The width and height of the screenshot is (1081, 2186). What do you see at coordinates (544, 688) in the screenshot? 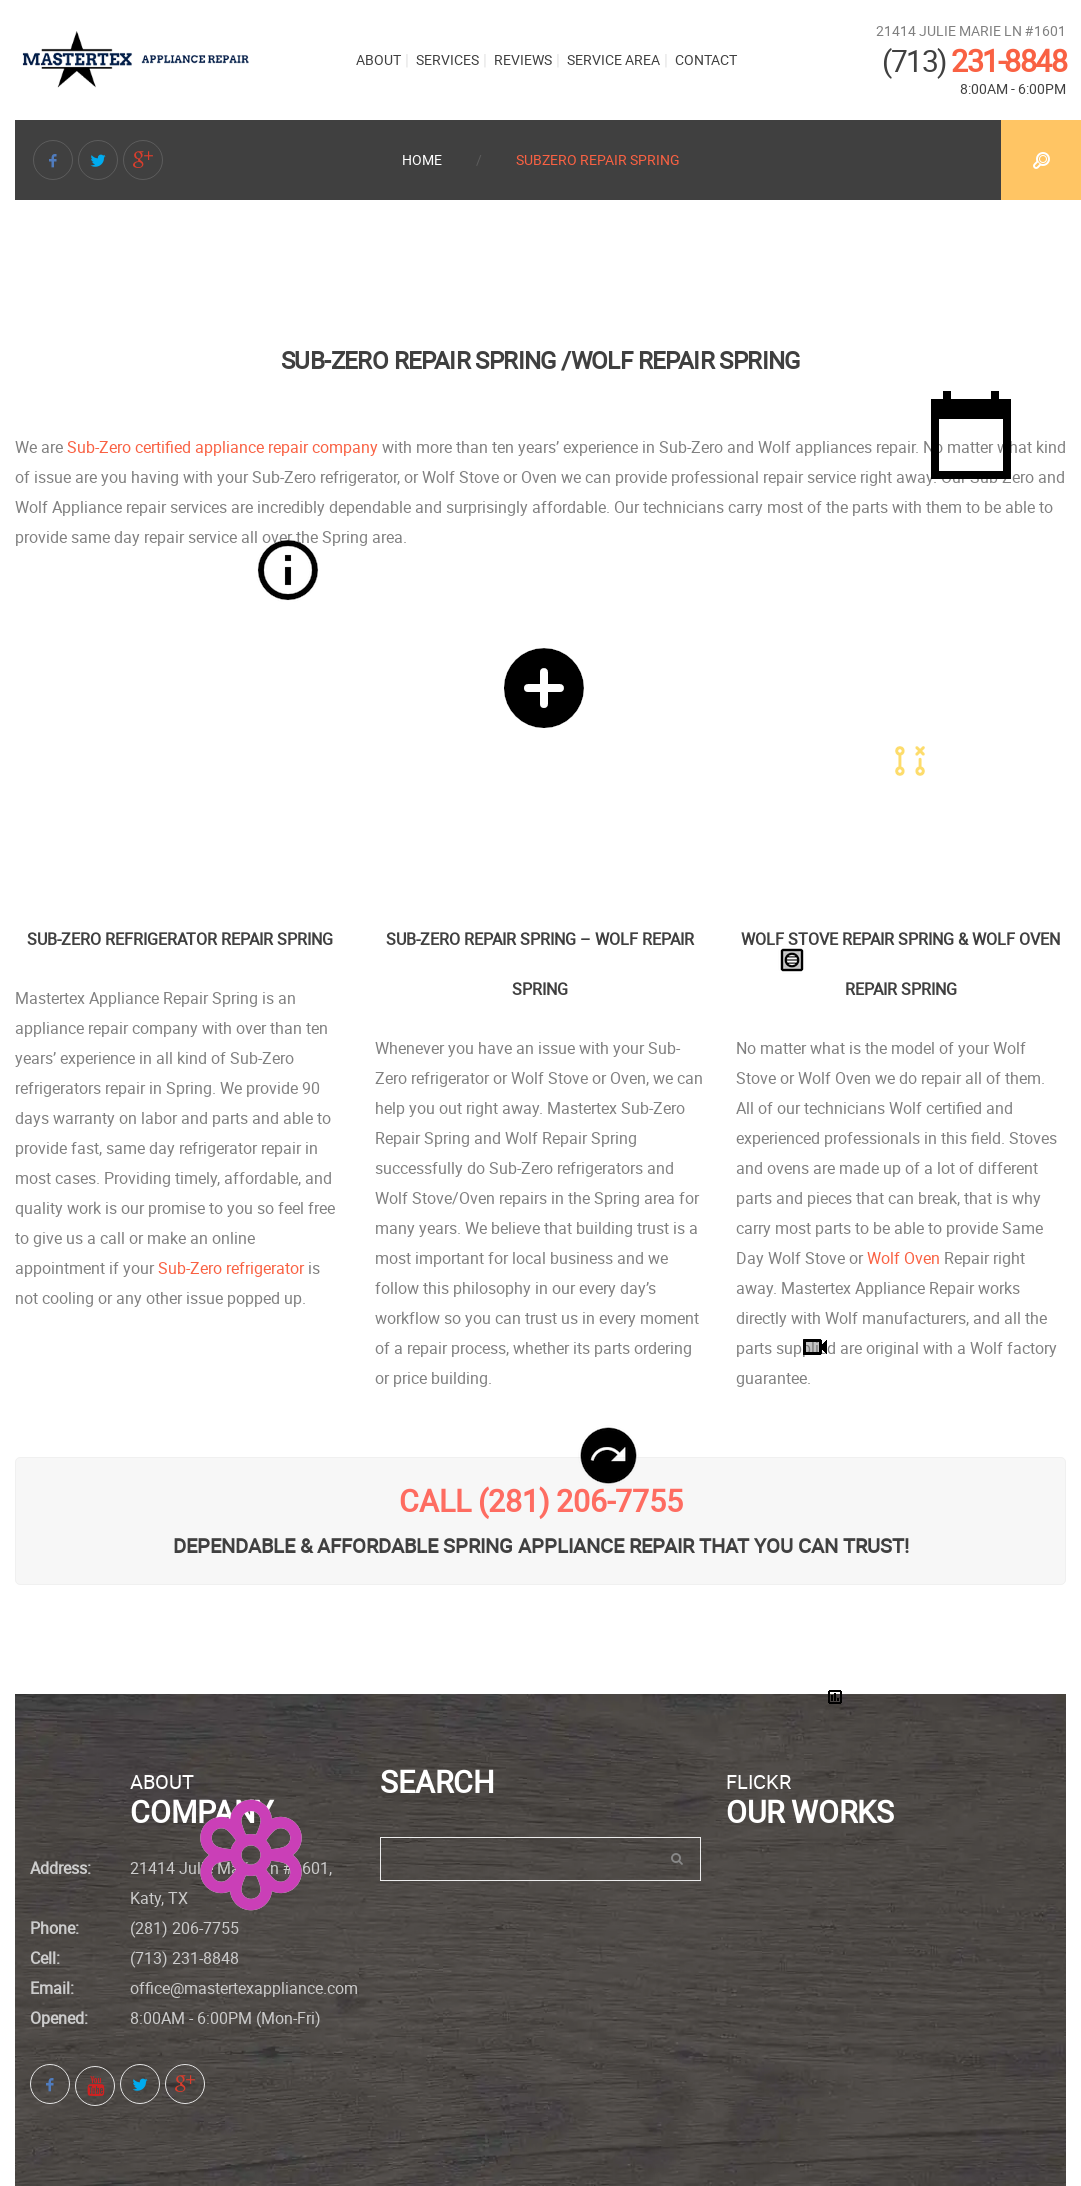
I see `add a new item` at bounding box center [544, 688].